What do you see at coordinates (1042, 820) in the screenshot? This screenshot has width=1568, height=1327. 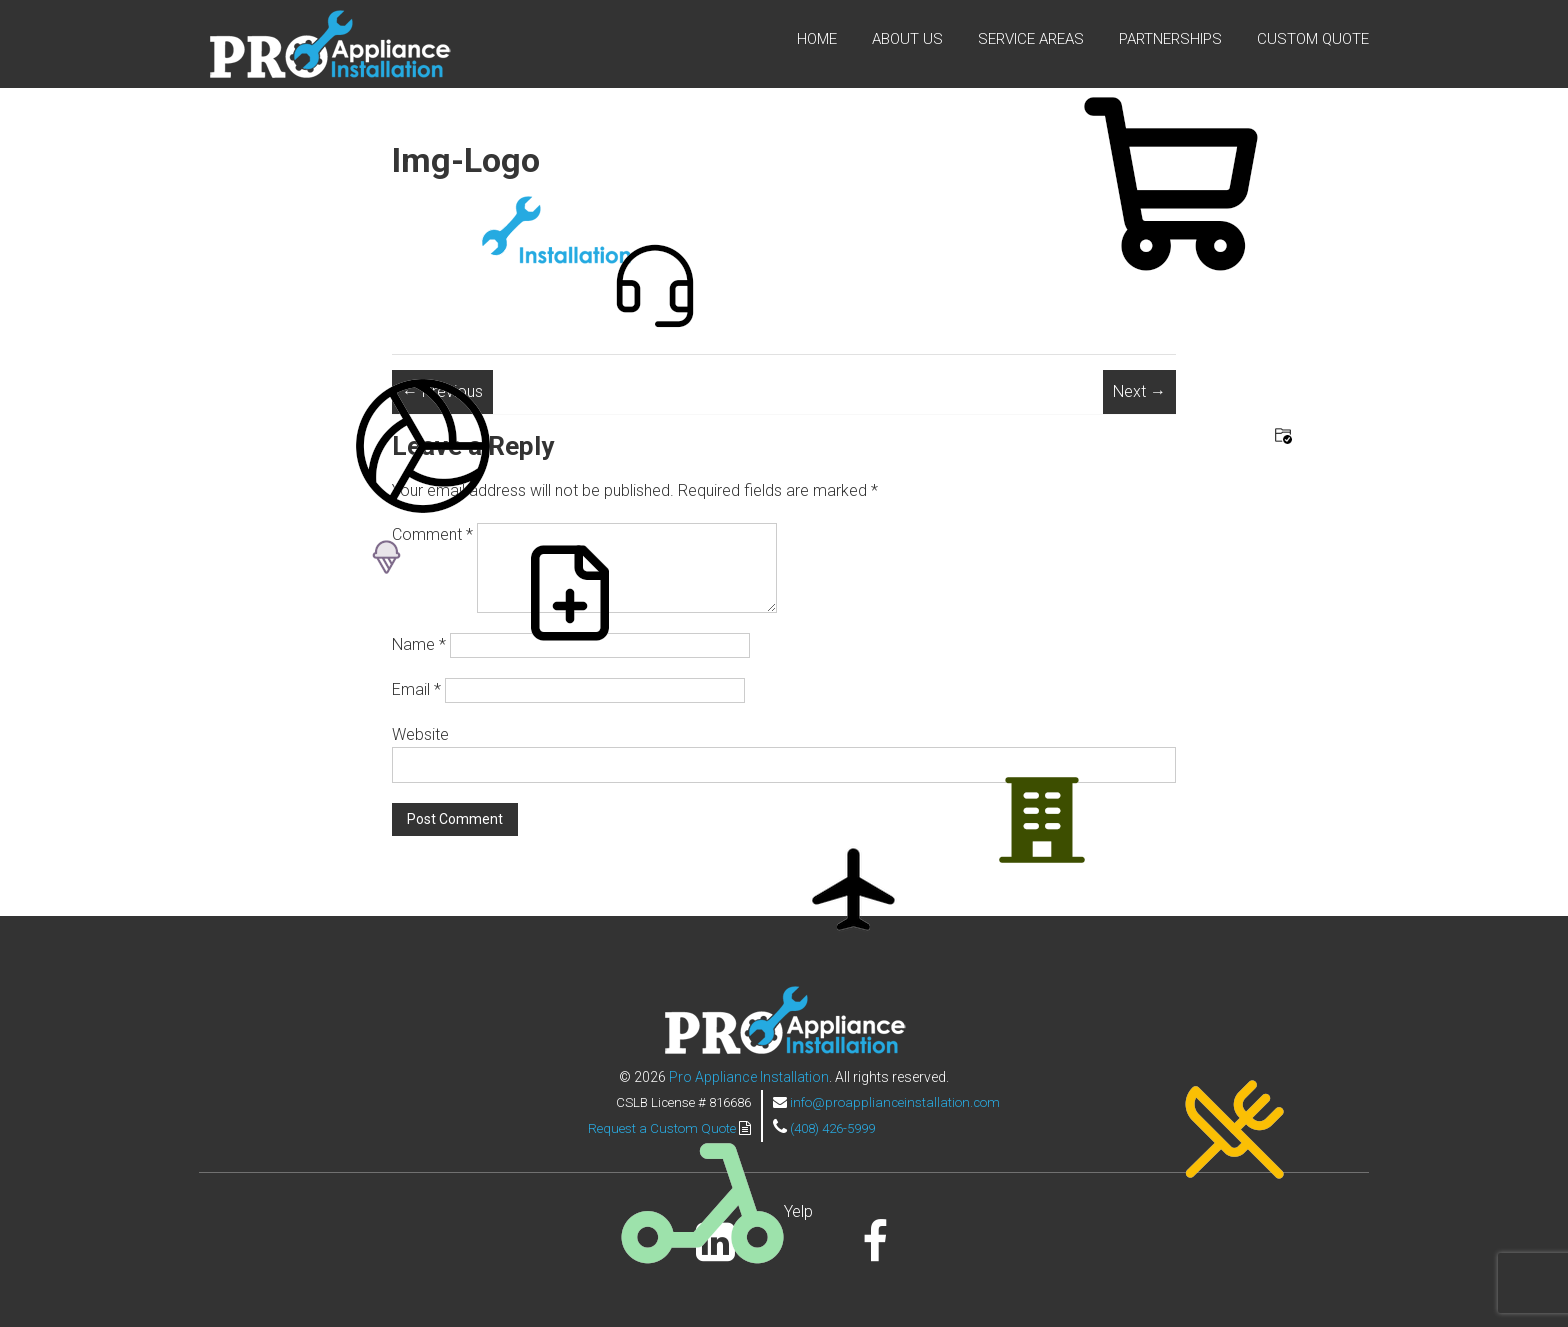 I see `view office or workplace location` at bounding box center [1042, 820].